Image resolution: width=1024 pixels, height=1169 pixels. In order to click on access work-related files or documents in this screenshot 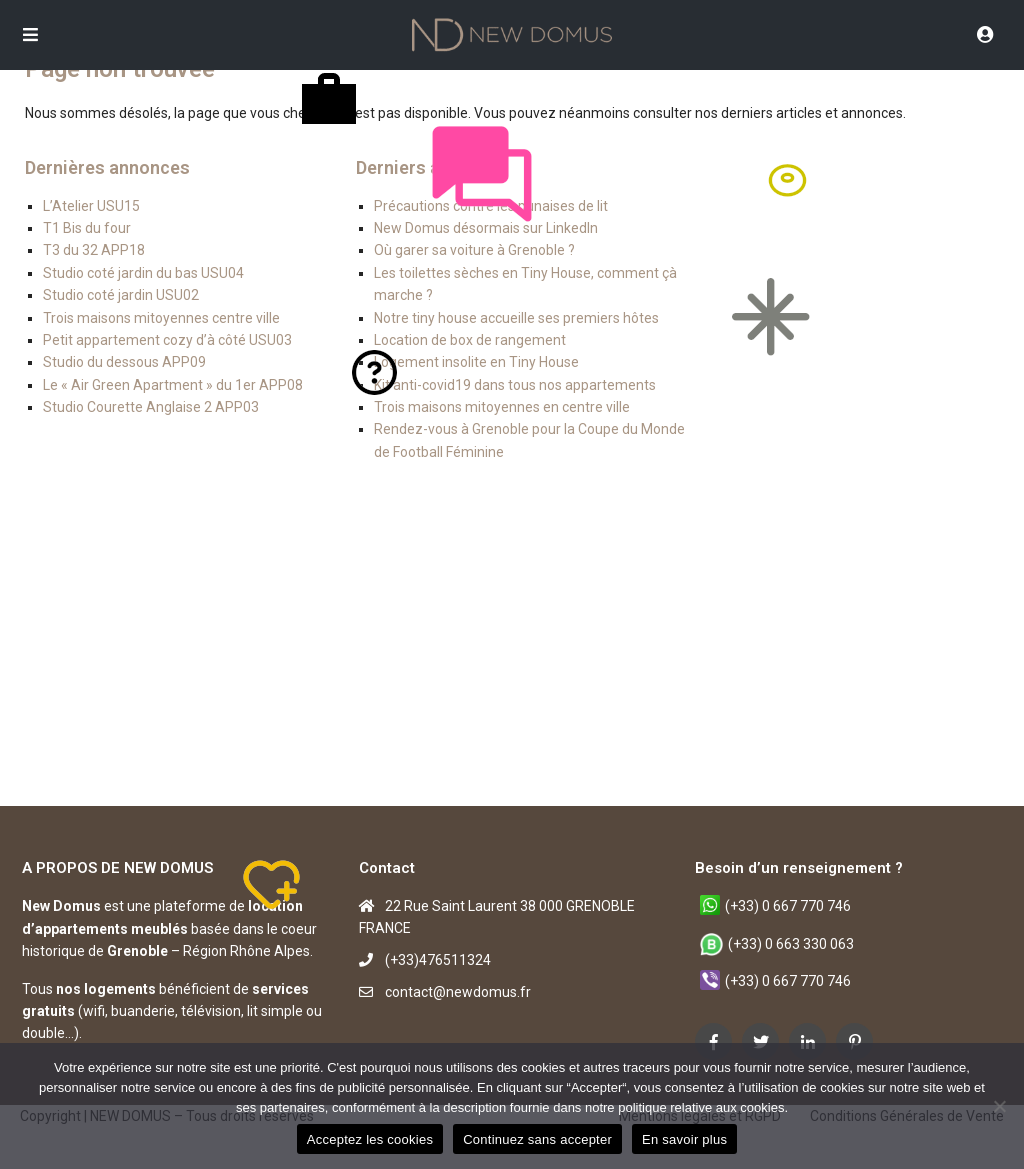, I will do `click(329, 100)`.